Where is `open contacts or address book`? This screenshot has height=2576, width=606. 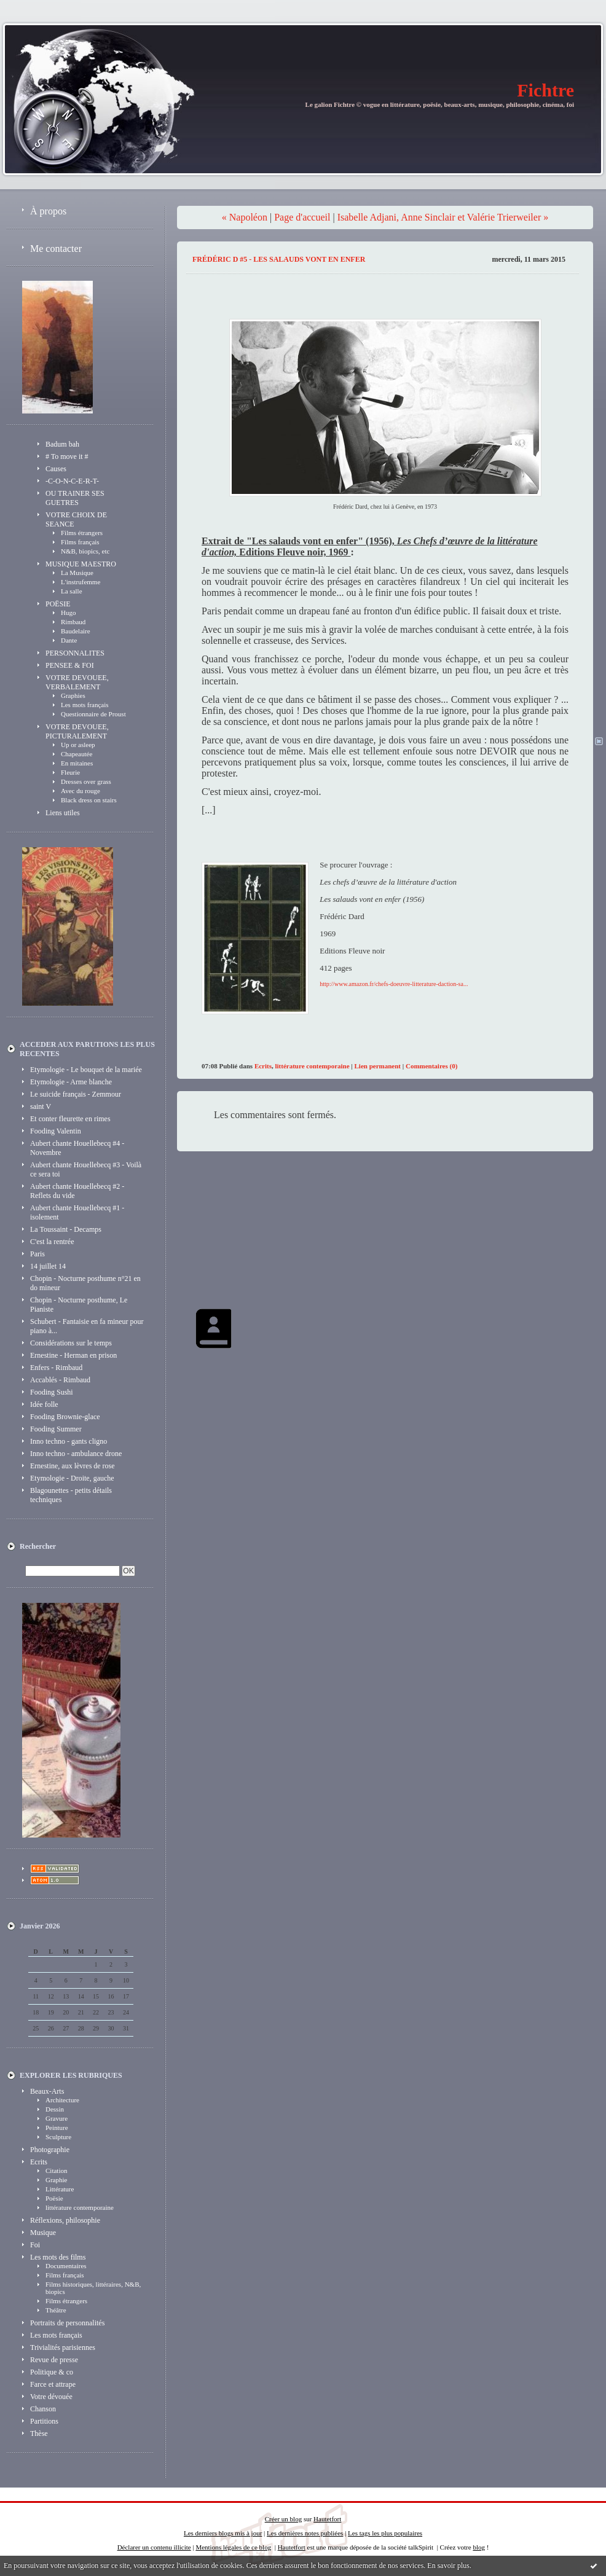 open contacts or address book is located at coordinates (213, 1328).